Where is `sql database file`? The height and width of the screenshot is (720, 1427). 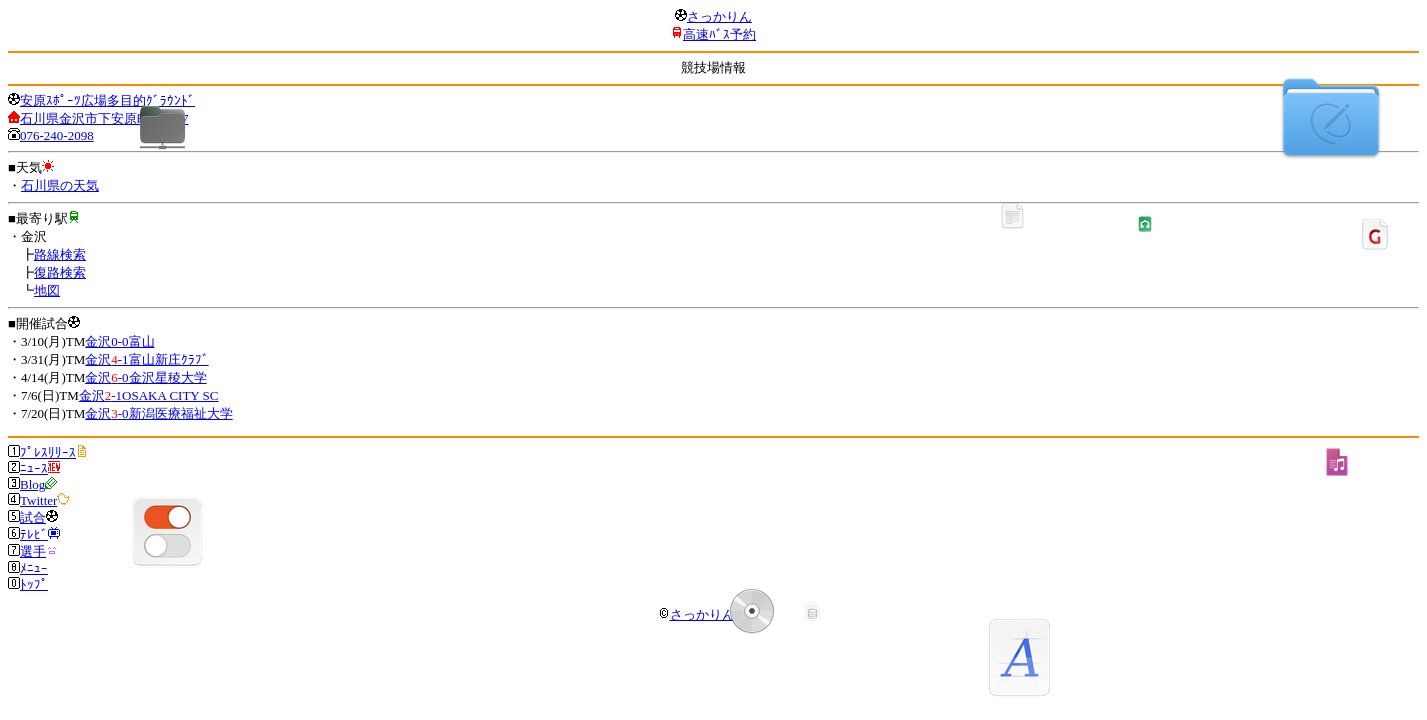 sql database file is located at coordinates (812, 611).